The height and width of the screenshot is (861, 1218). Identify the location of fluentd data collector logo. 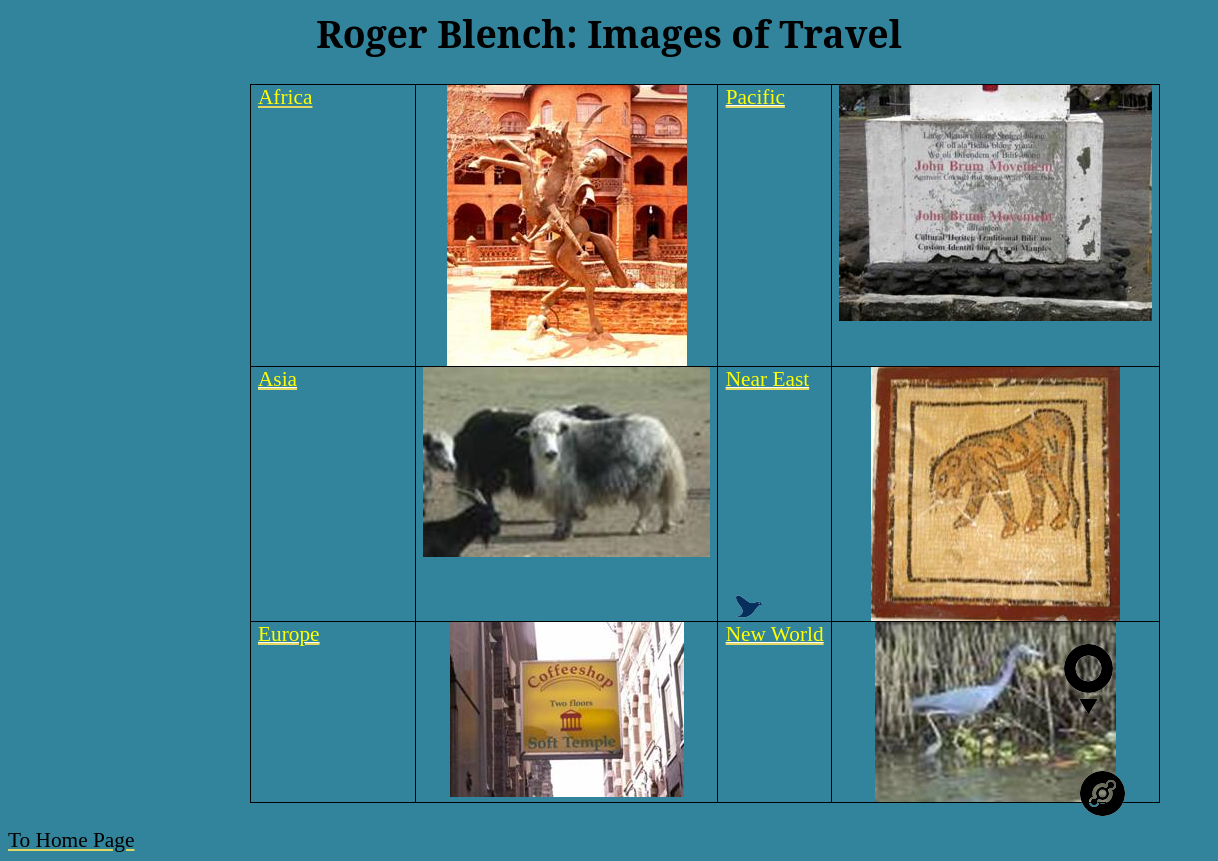
(749, 606).